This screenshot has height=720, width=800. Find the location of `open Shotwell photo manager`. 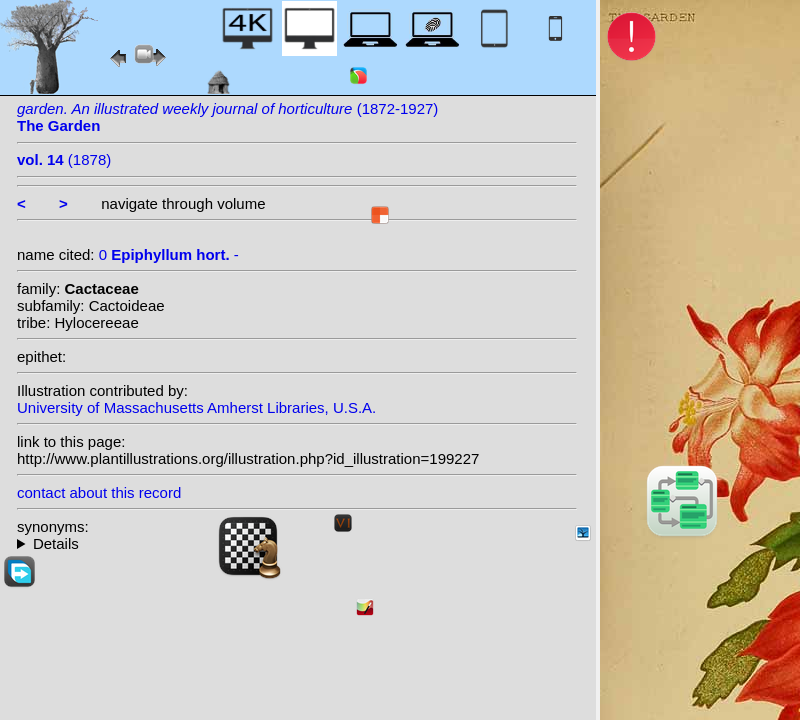

open Shotwell photo manager is located at coordinates (583, 533).